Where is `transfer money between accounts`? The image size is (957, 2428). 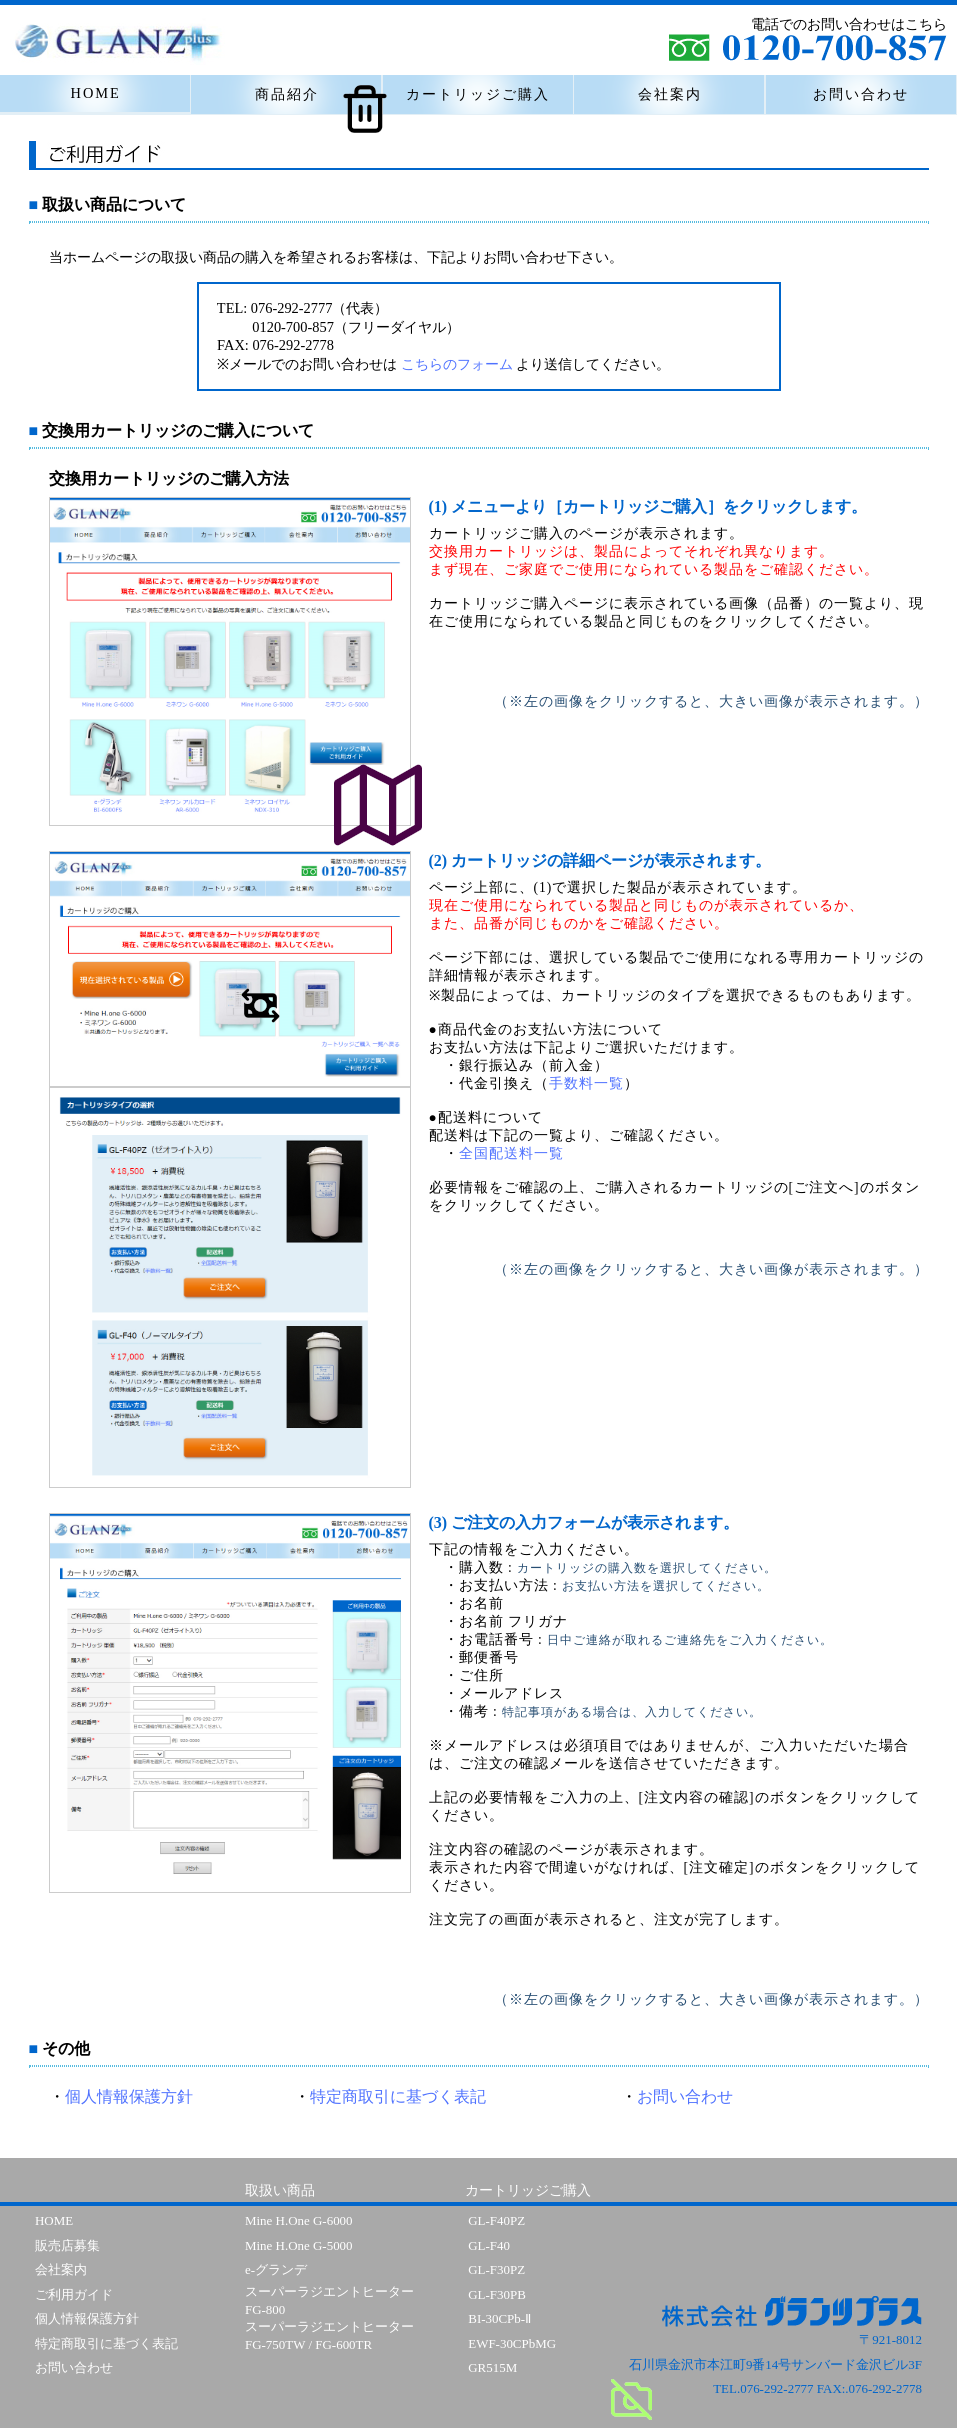
transfer money between accounts is located at coordinates (260, 1005).